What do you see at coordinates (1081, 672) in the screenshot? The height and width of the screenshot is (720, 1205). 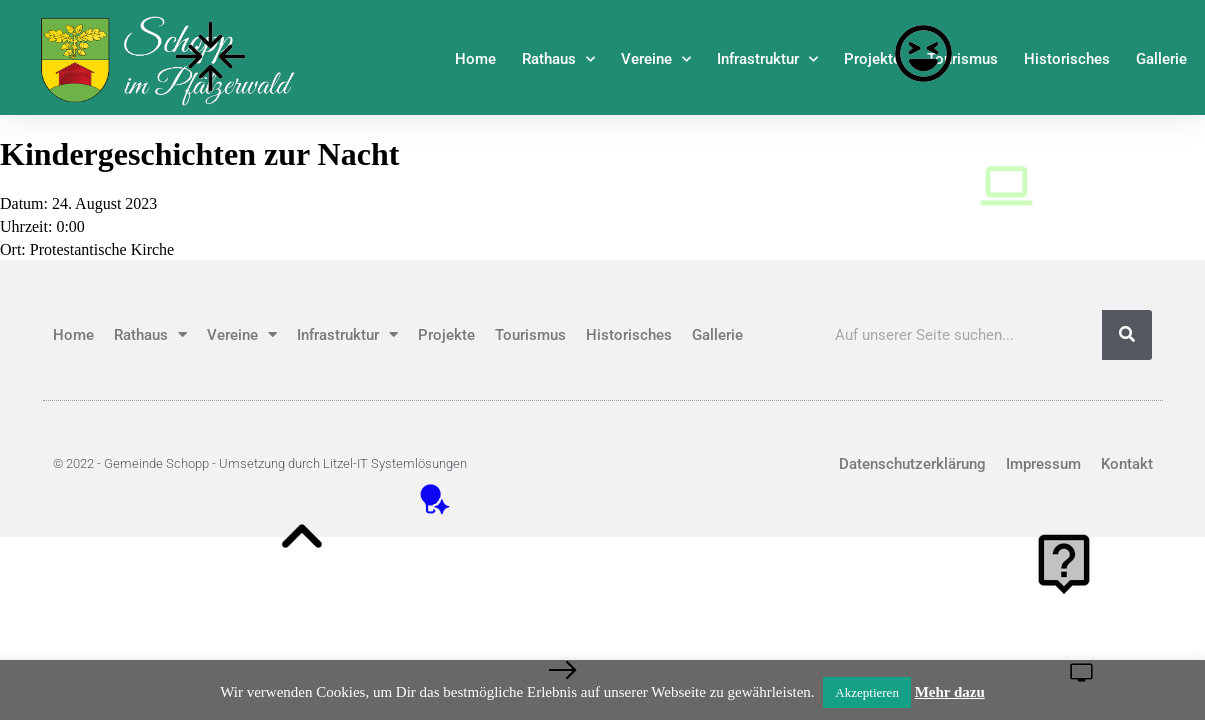 I see `access tv or display settings` at bounding box center [1081, 672].